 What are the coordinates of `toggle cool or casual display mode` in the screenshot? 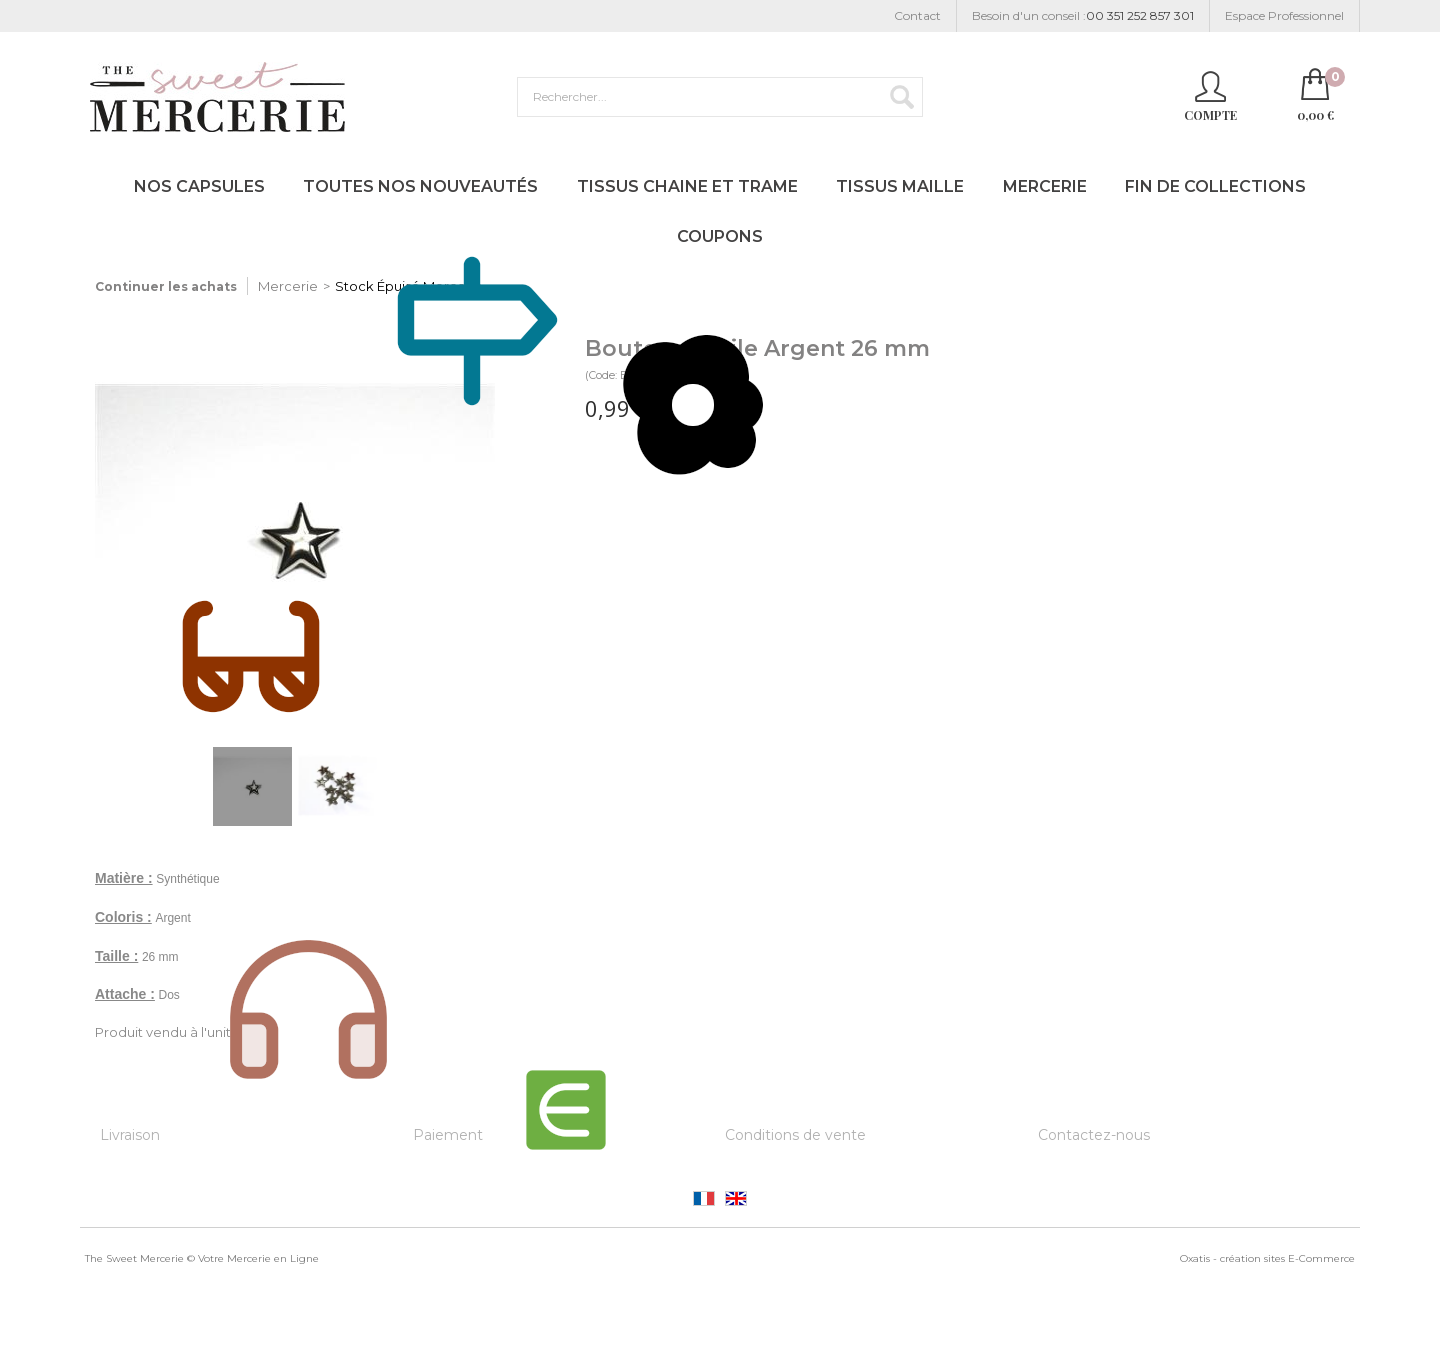 It's located at (251, 659).